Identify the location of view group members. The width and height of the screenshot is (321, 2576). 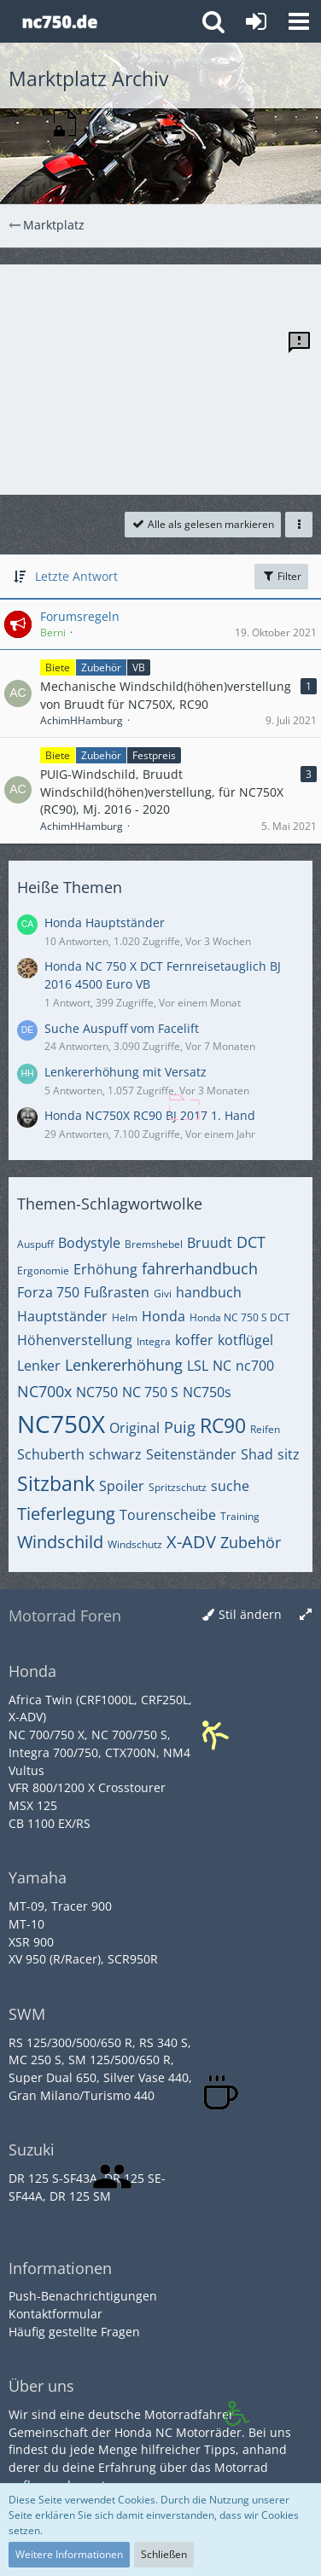
(112, 2176).